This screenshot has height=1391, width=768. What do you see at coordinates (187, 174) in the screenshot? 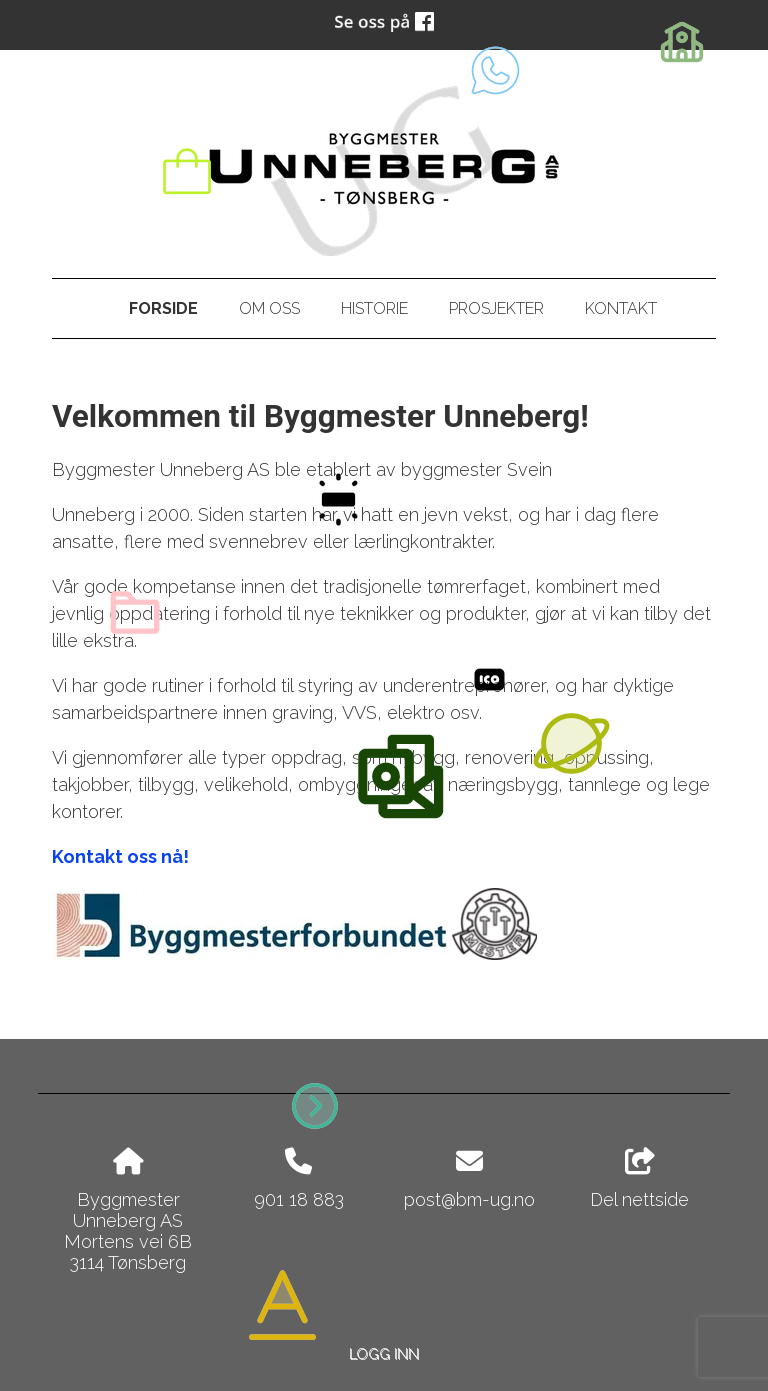
I see `view your shopping bag` at bounding box center [187, 174].